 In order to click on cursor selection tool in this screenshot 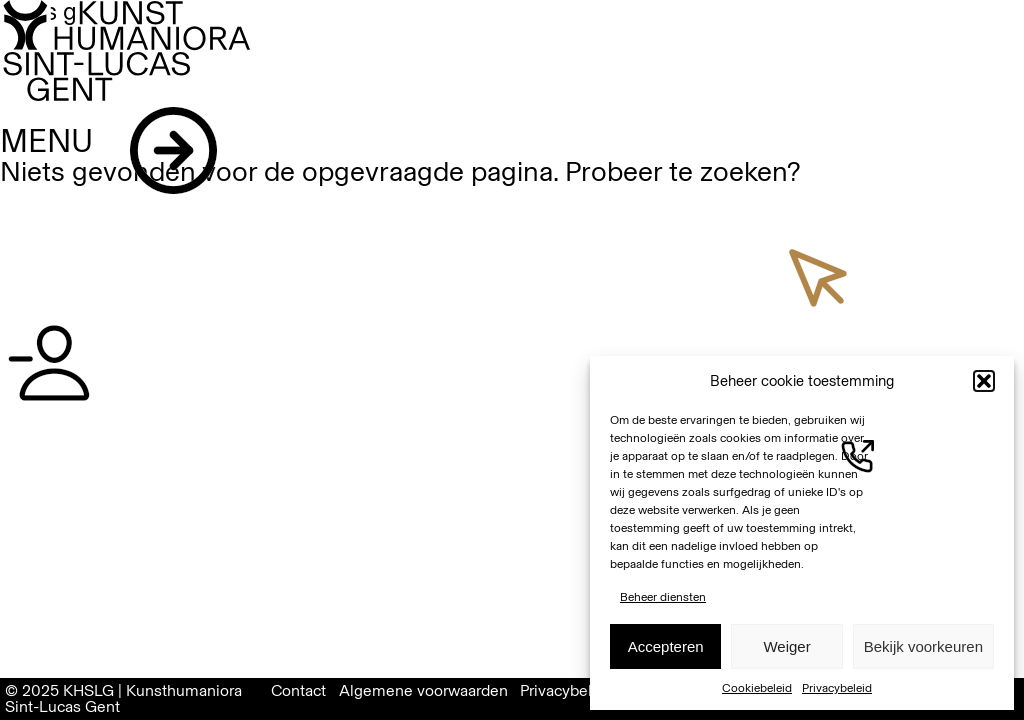, I will do `click(819, 279)`.